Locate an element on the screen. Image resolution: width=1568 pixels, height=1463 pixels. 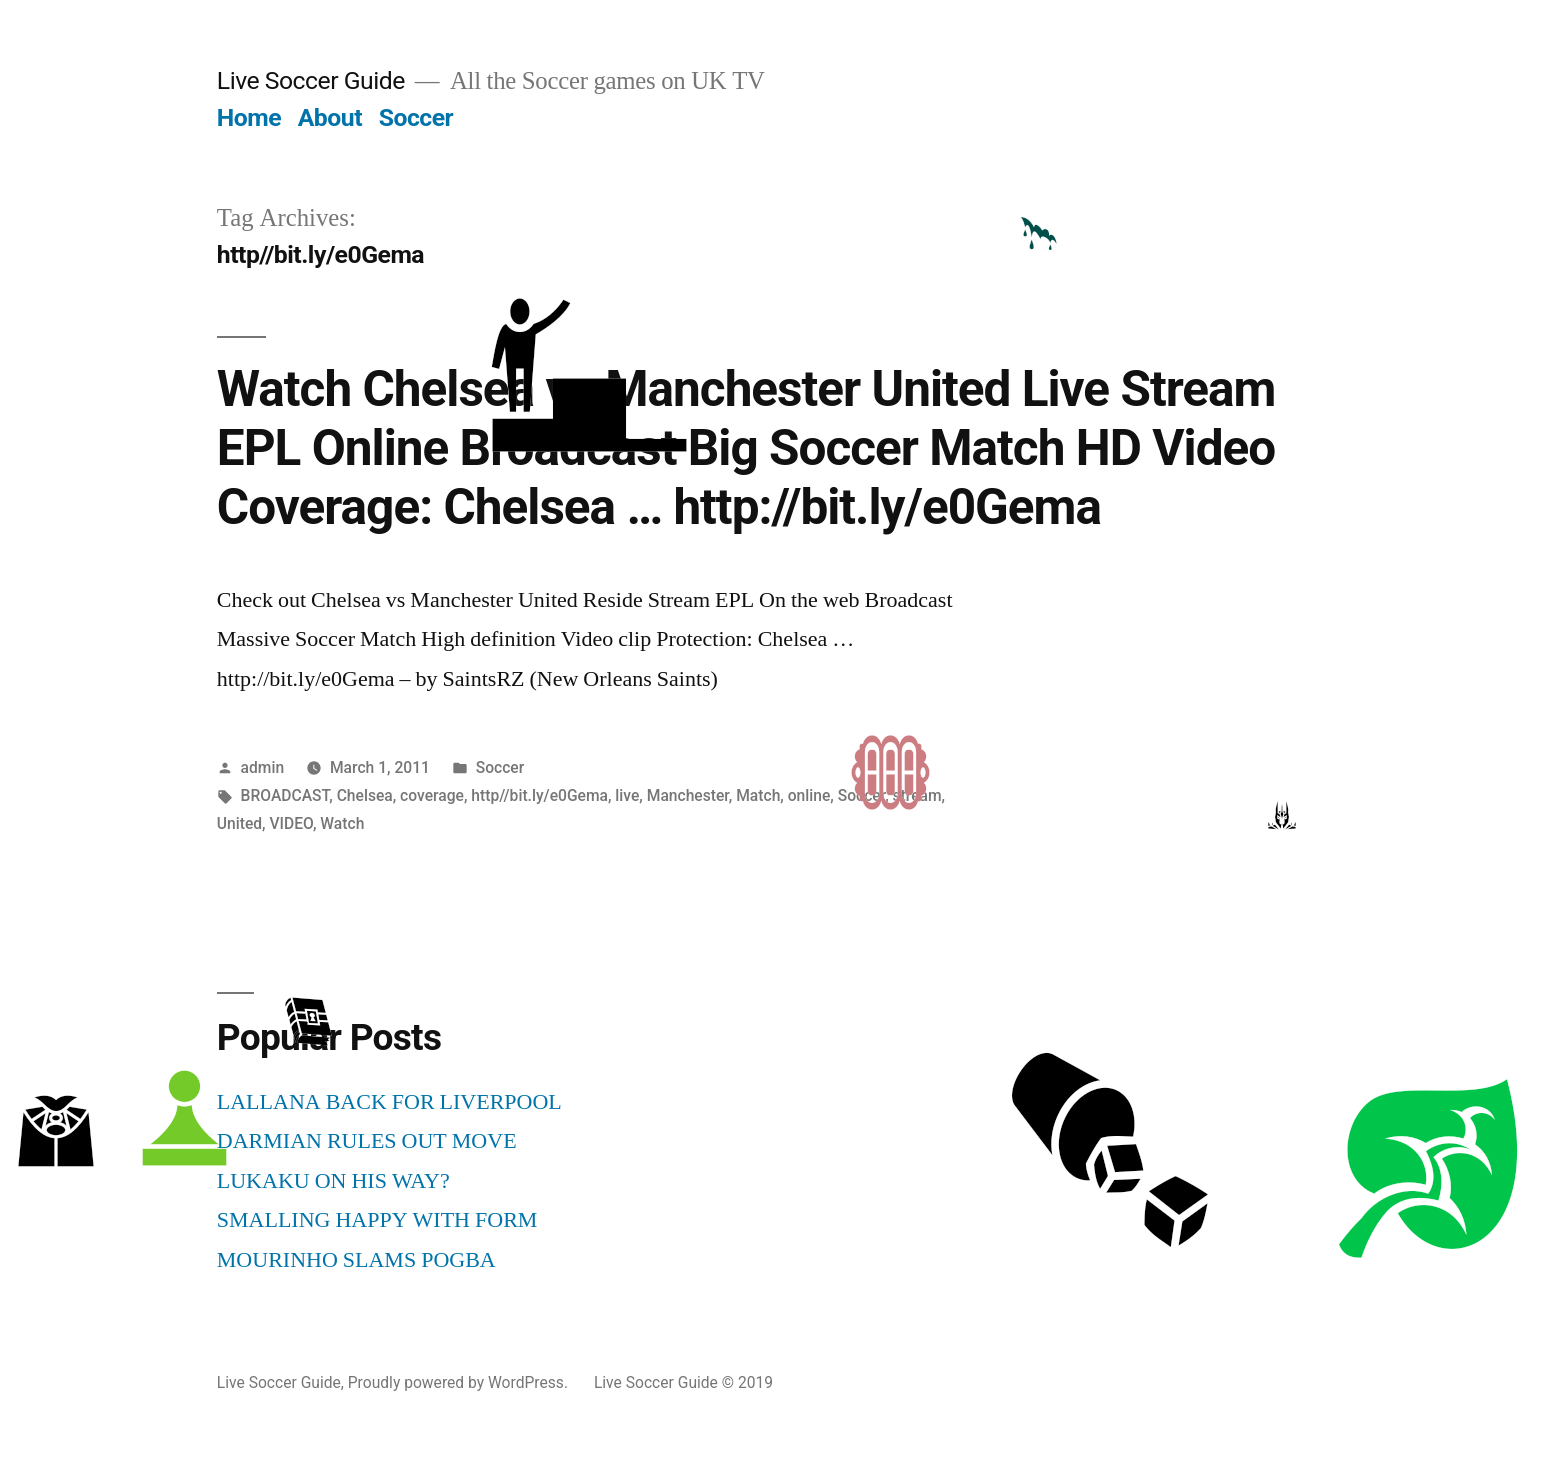
equip heavy armor or collar item is located at coordinates (56, 1126).